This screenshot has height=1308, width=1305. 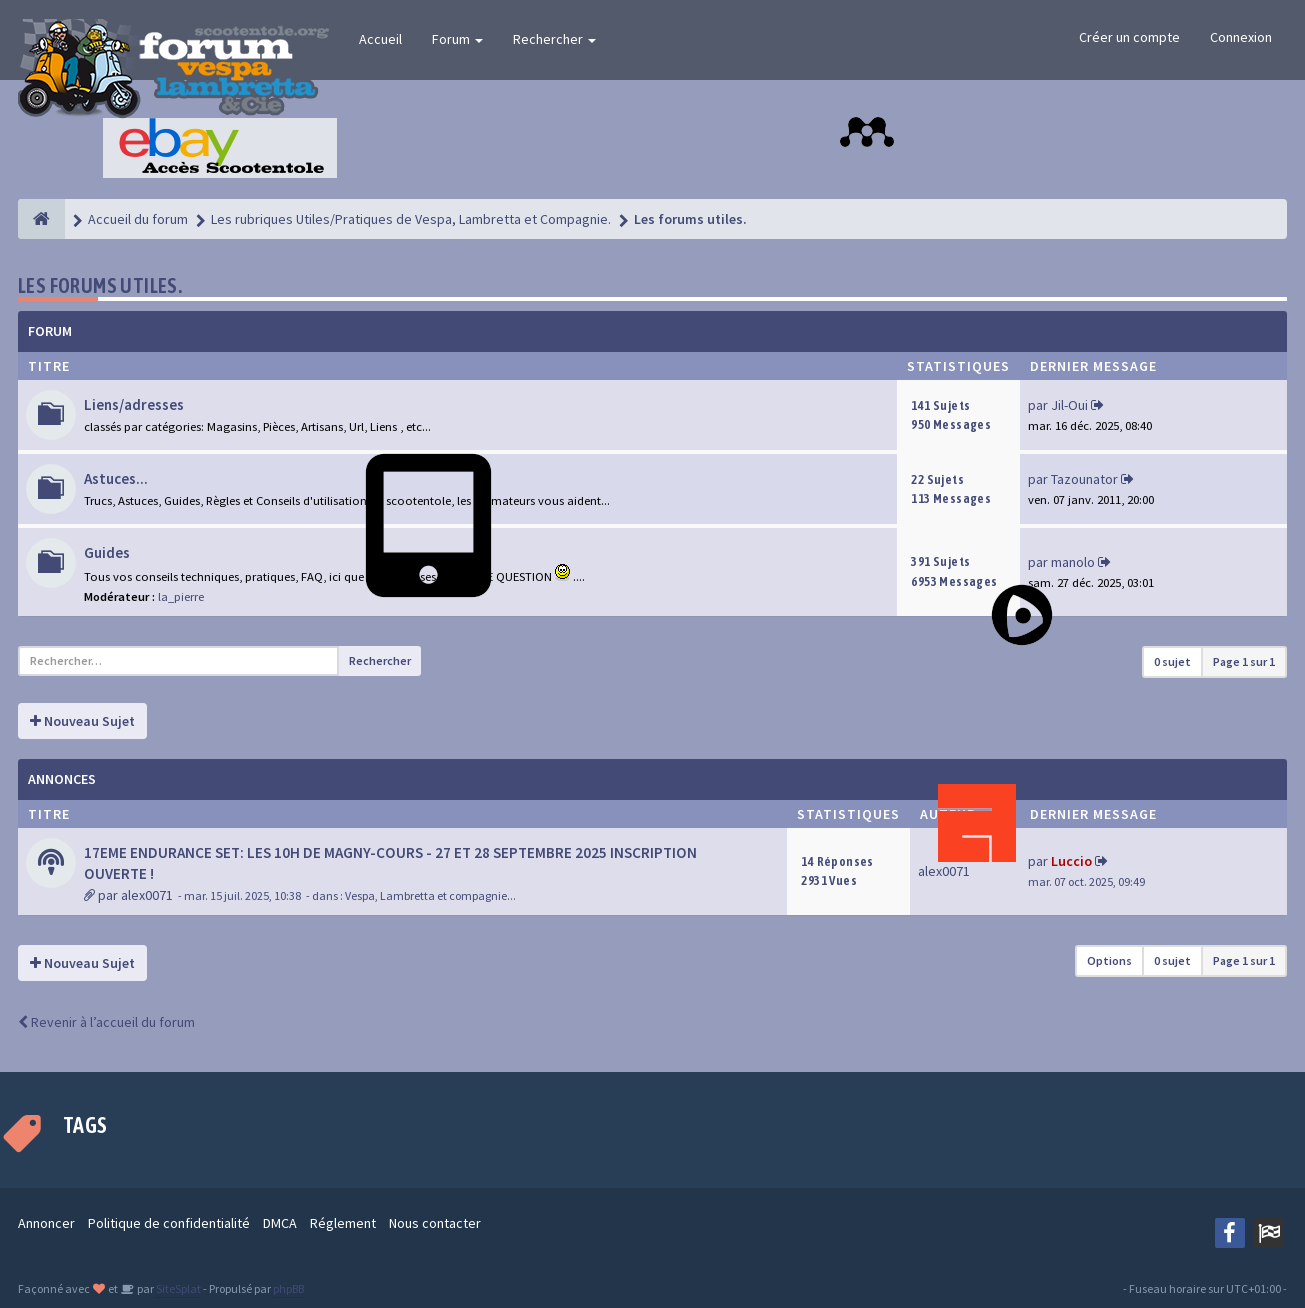 I want to click on indicates tablet device compatibility, so click(x=428, y=525).